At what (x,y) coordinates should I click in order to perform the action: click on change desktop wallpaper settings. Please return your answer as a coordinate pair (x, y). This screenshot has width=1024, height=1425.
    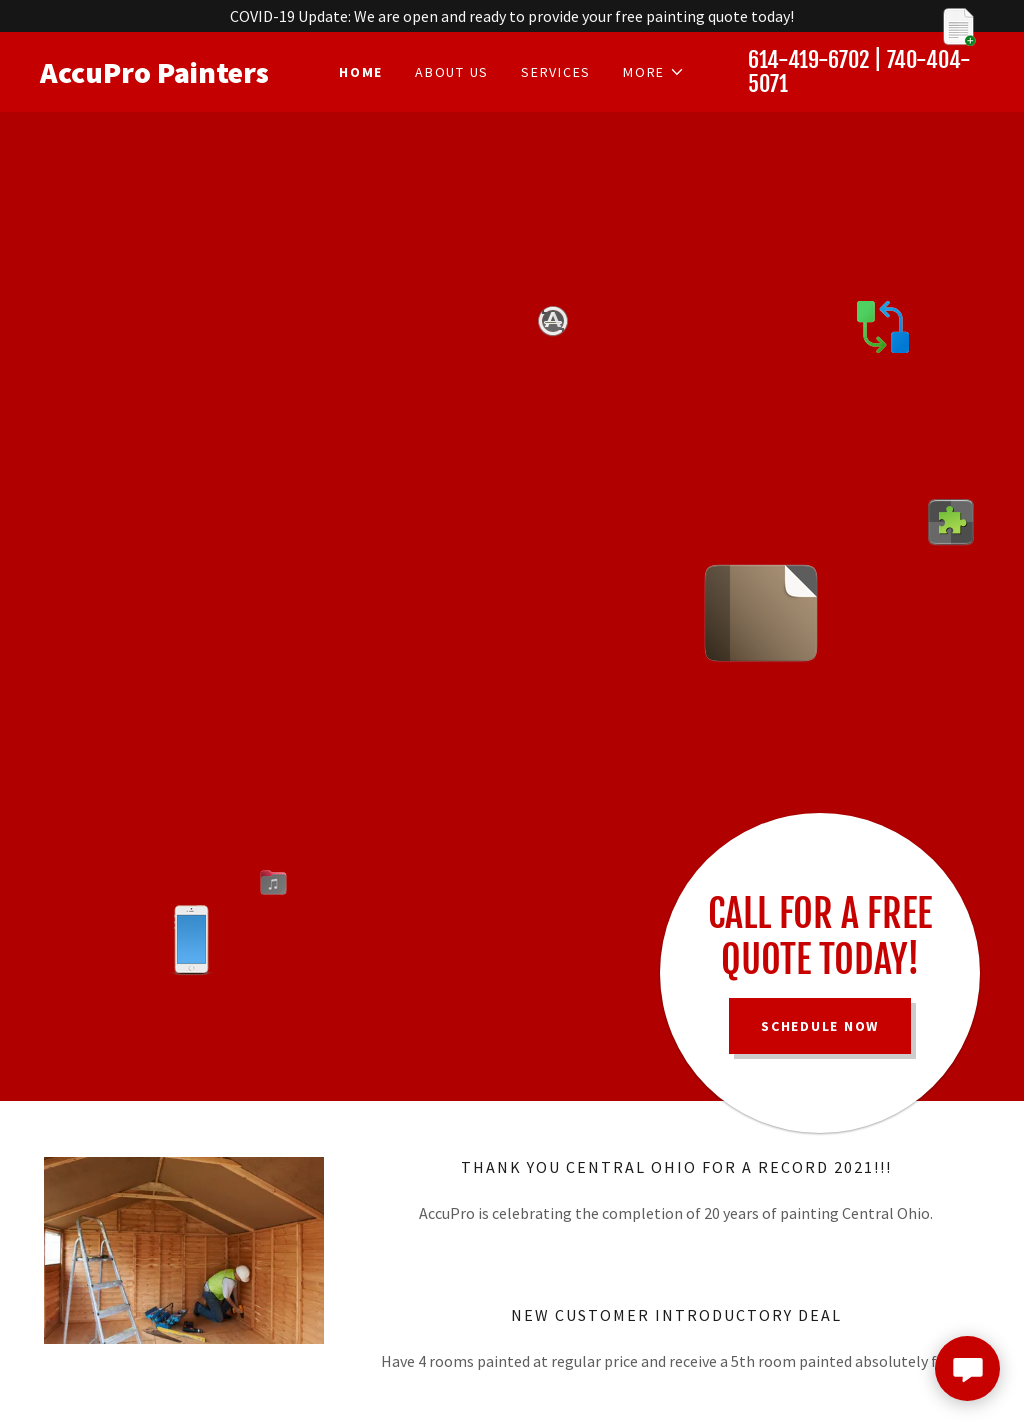
    Looking at the image, I should click on (761, 609).